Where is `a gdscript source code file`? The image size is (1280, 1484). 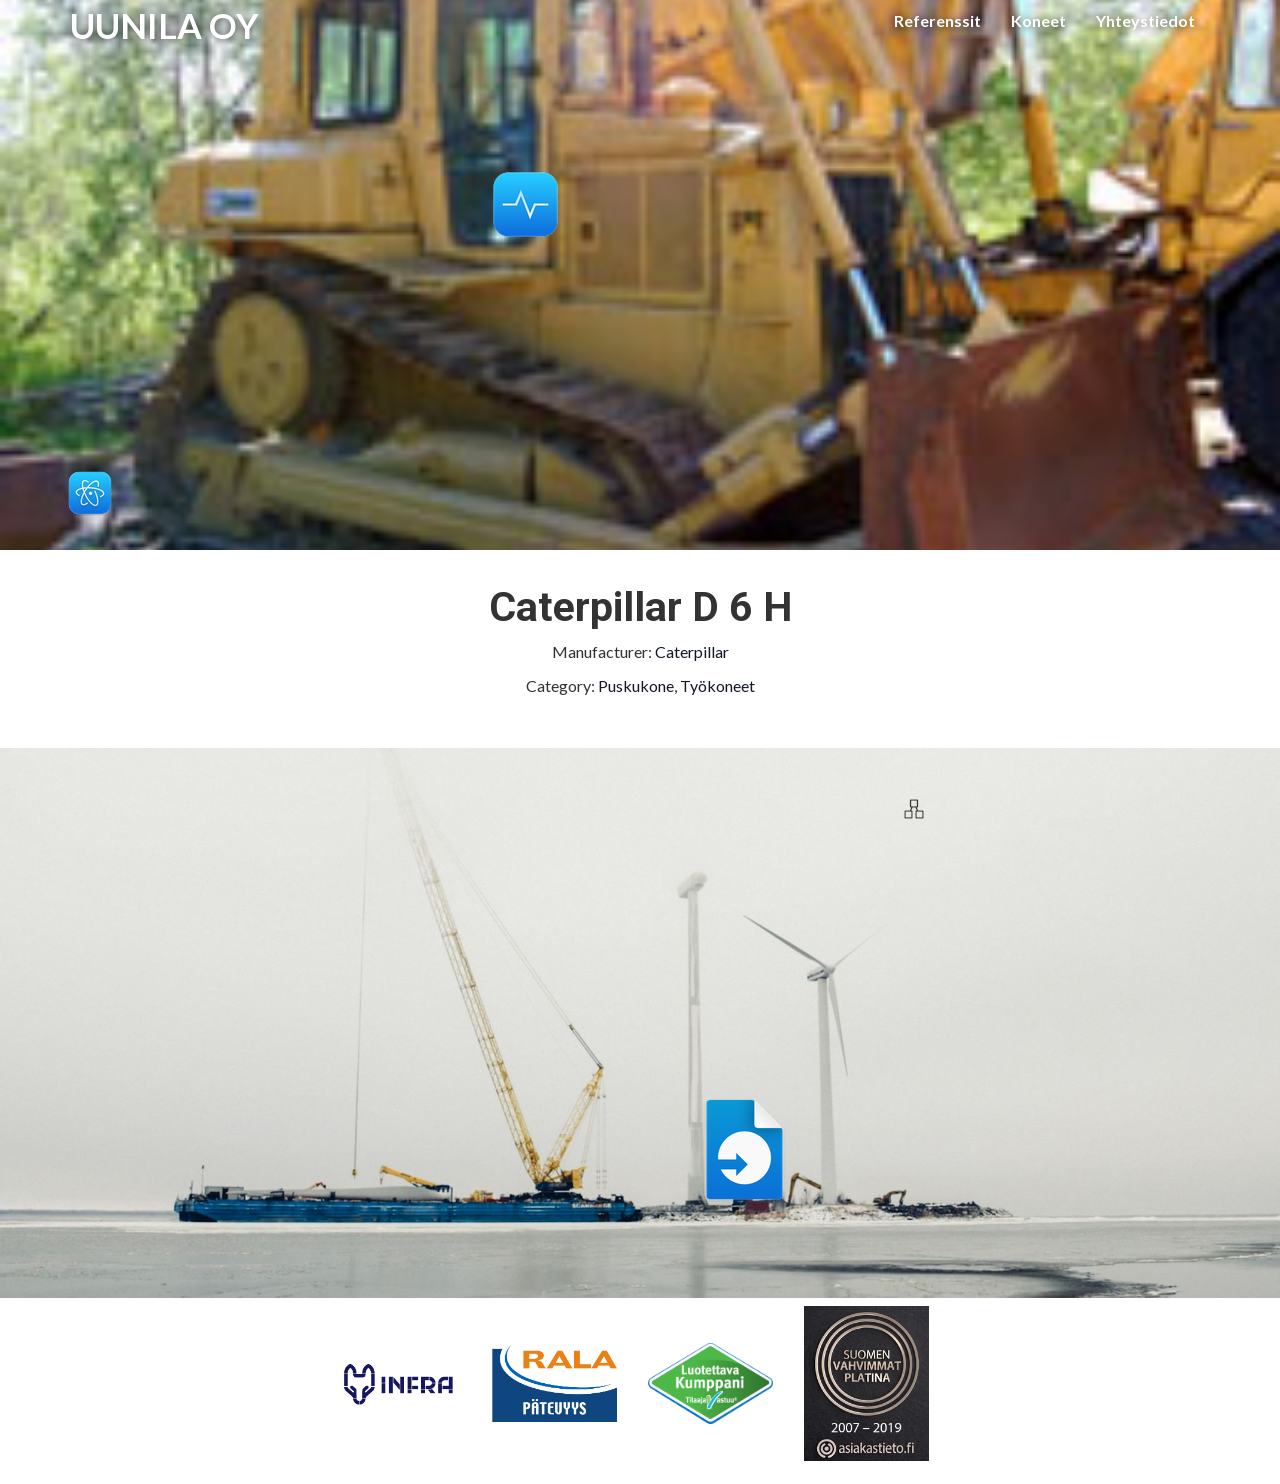
a gdscript source code file is located at coordinates (744, 1151).